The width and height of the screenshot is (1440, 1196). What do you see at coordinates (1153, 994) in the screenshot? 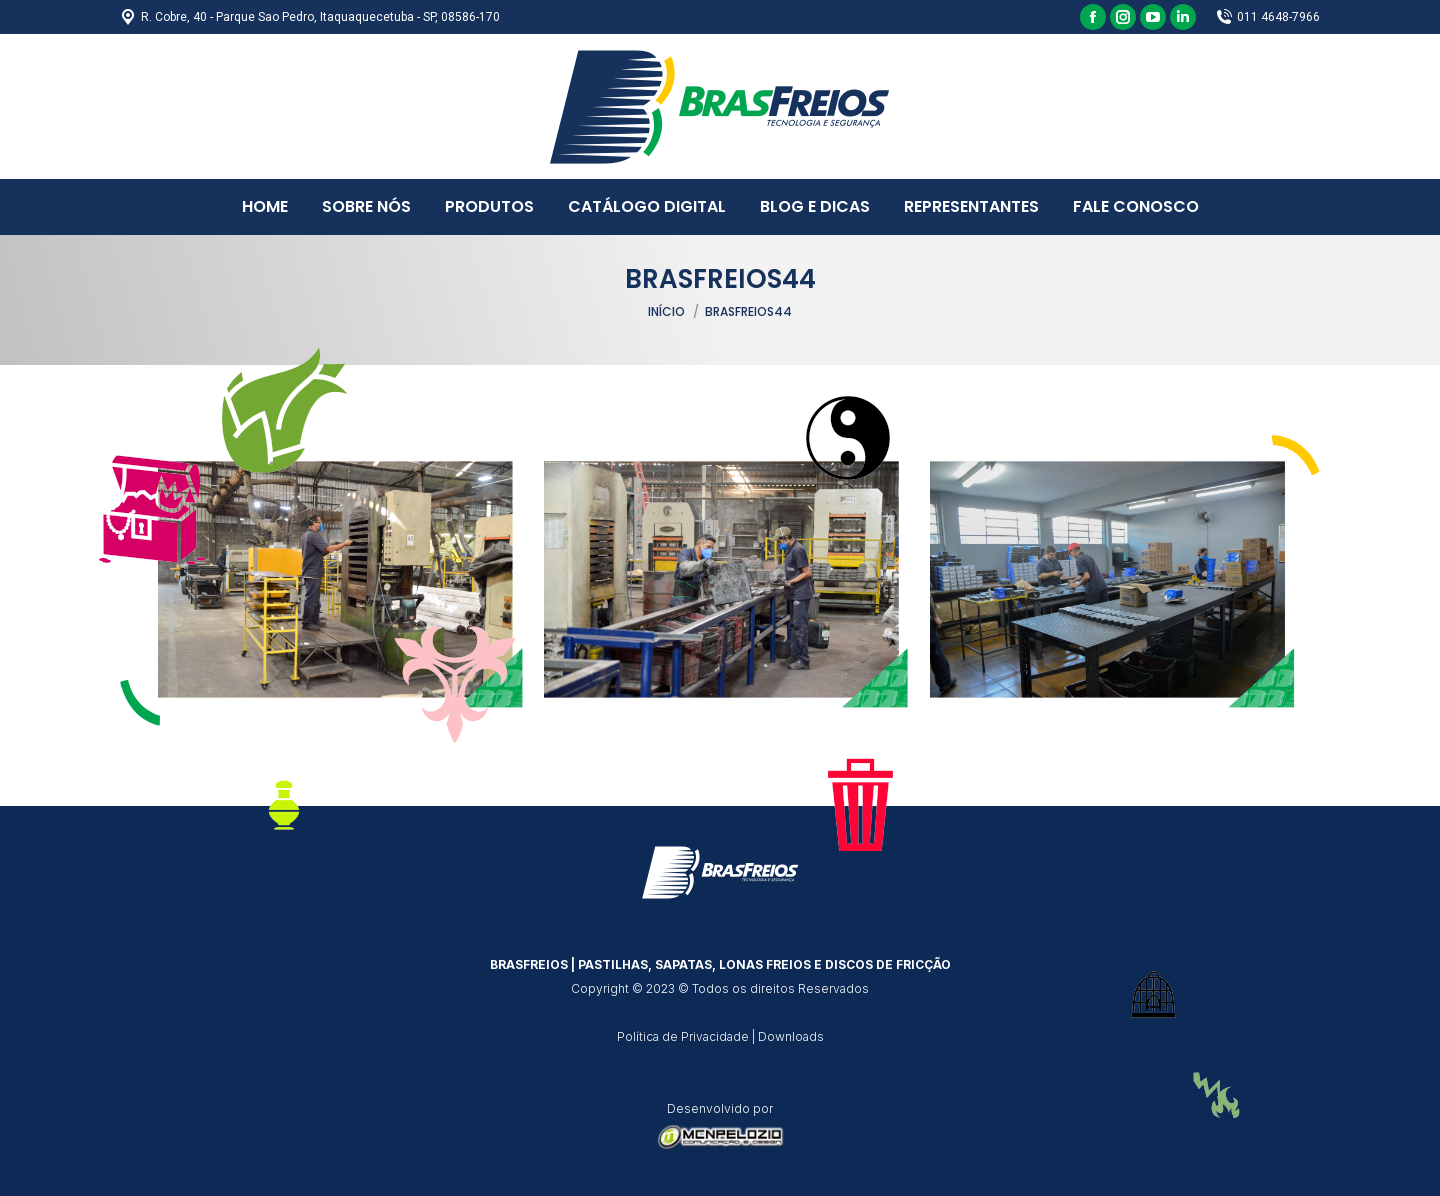
I see `bird cage item or decoration in a game inventory` at bounding box center [1153, 994].